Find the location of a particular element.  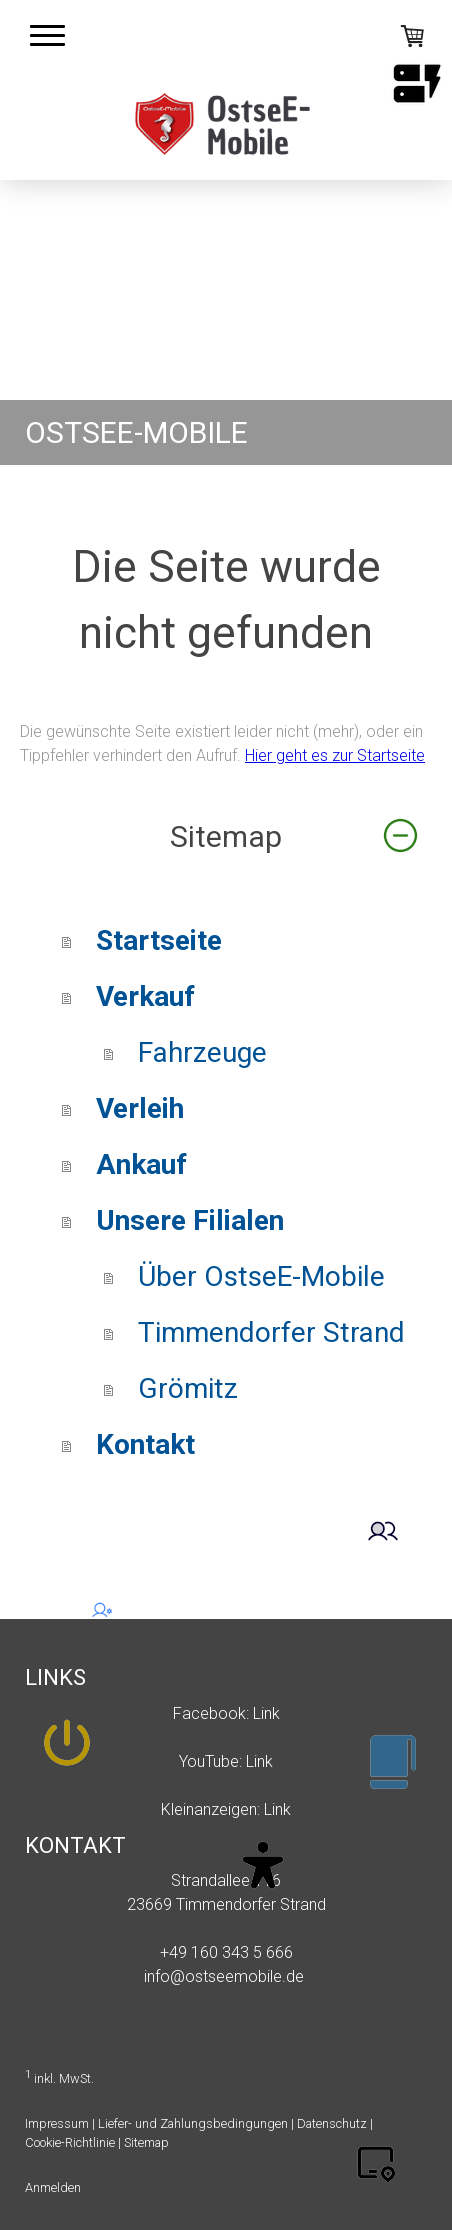

remove an item from a list or cart is located at coordinates (400, 835).